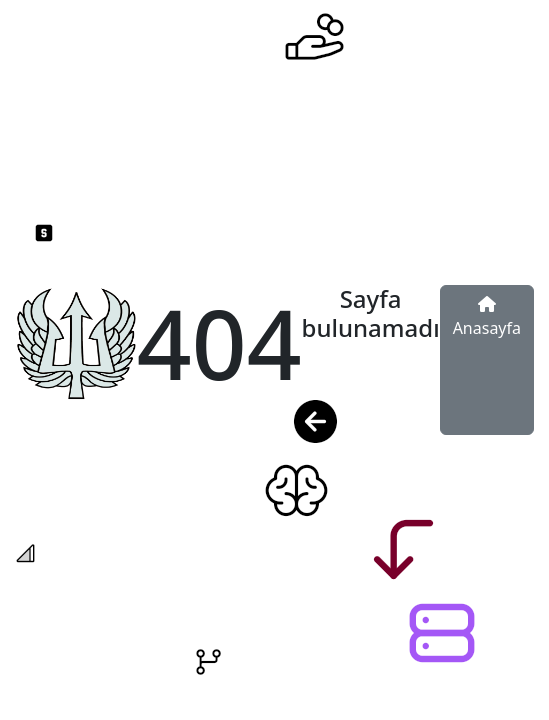 Image resolution: width=549 pixels, height=720 pixels. Describe the element at coordinates (315, 421) in the screenshot. I see `go back to the previous screen` at that location.